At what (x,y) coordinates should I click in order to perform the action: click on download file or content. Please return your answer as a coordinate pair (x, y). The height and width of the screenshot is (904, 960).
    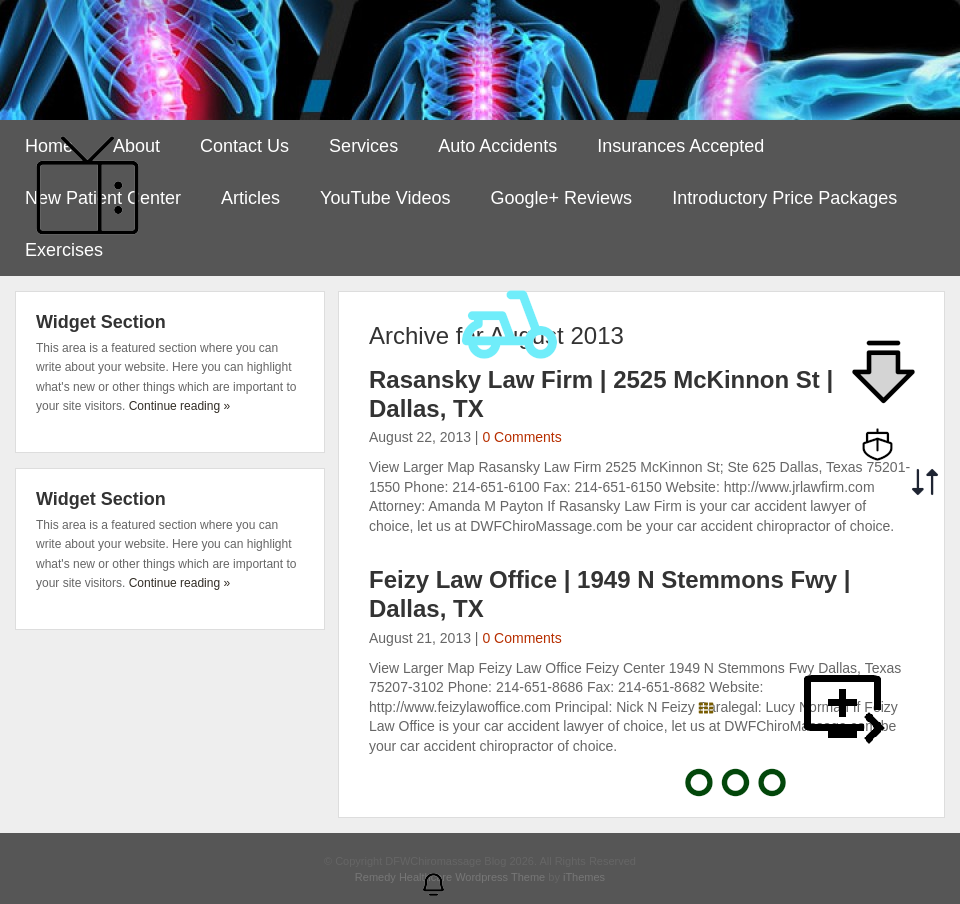
    Looking at the image, I should click on (883, 369).